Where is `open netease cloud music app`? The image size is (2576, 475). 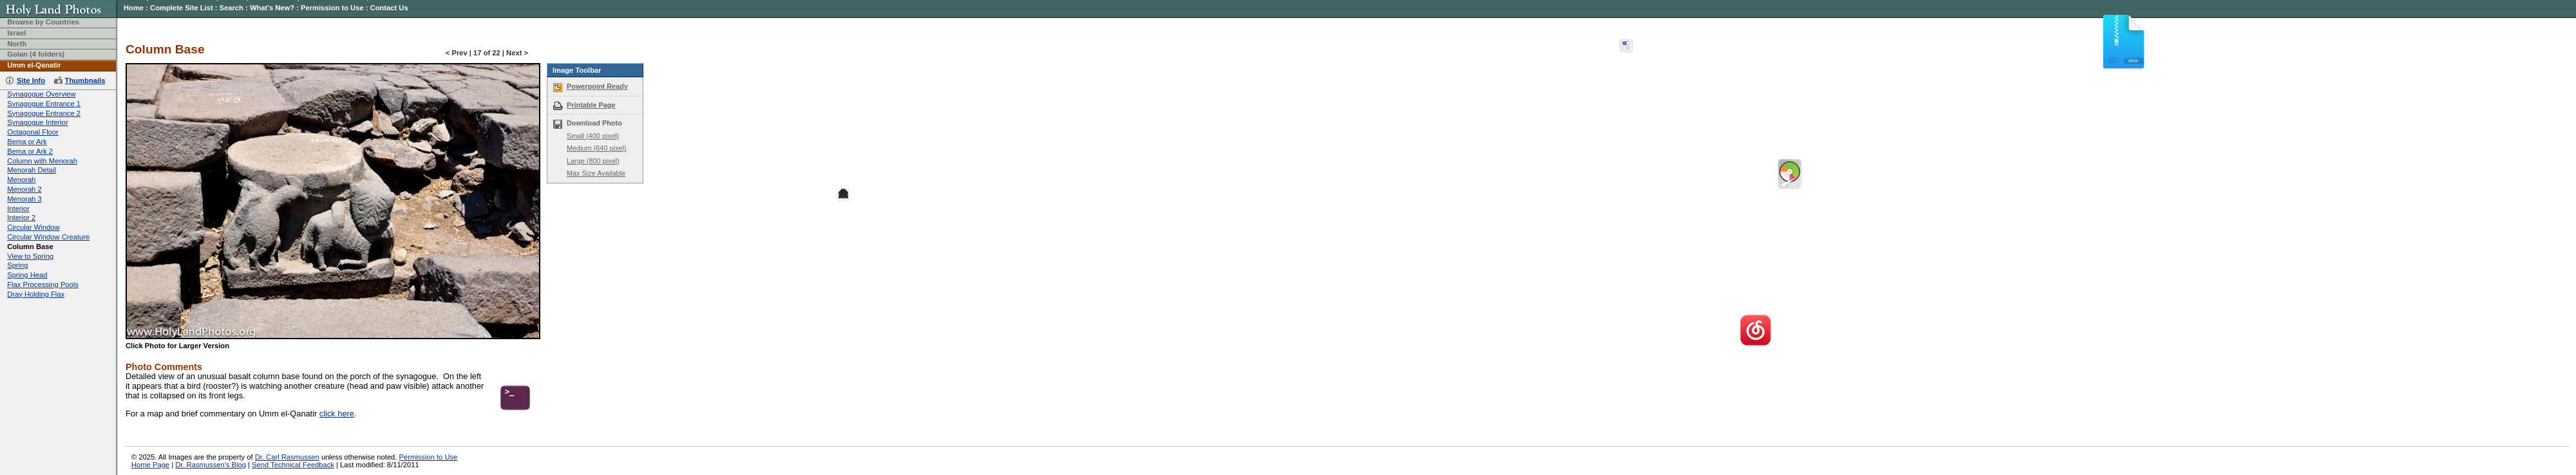
open netease cloud music app is located at coordinates (1756, 330).